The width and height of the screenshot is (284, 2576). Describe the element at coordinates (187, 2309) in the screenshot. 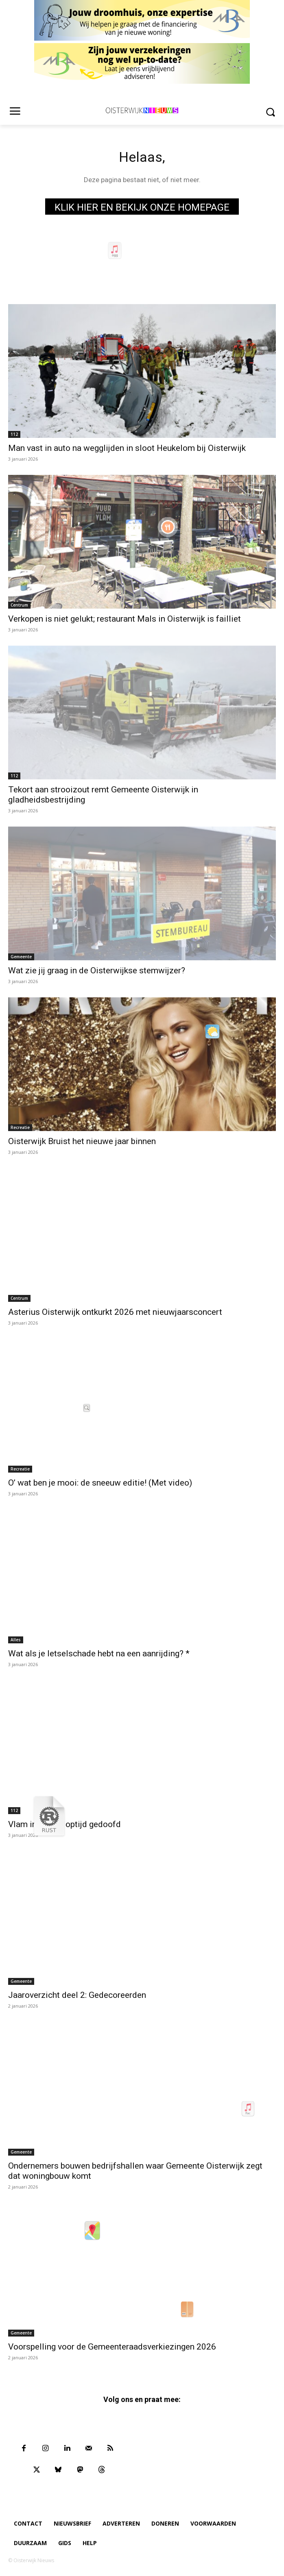

I see `compressed or archived file type indicator` at that location.